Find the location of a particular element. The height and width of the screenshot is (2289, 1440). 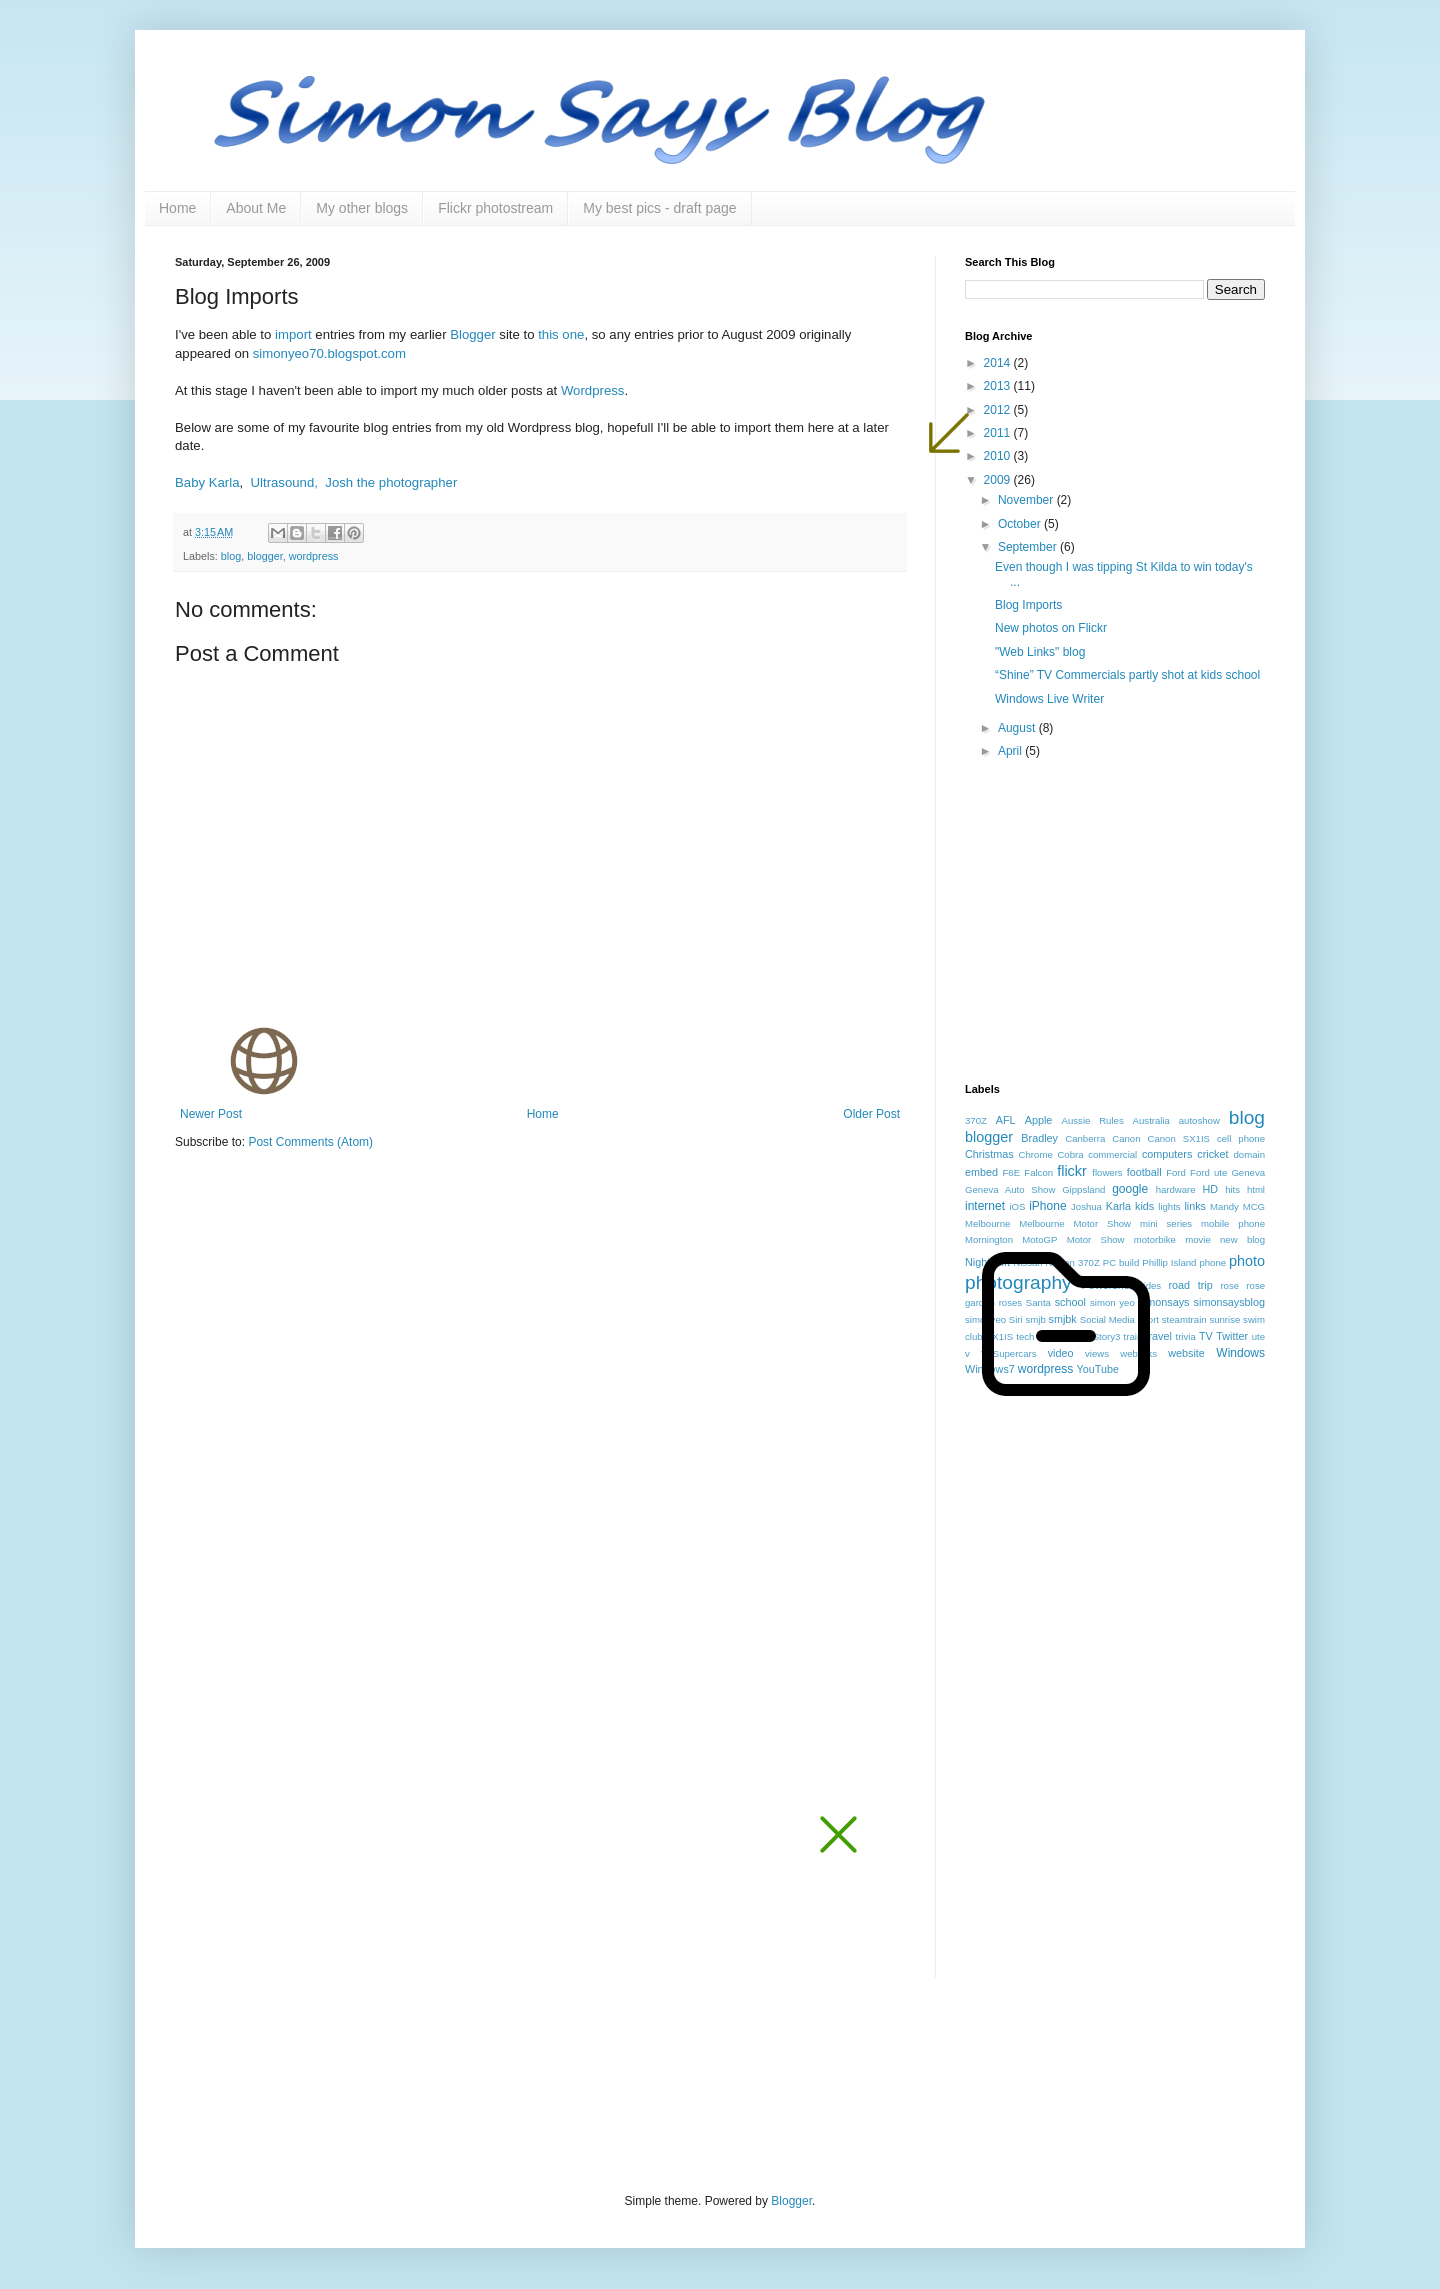

navigate to the bottom-left or previous item is located at coordinates (949, 433).